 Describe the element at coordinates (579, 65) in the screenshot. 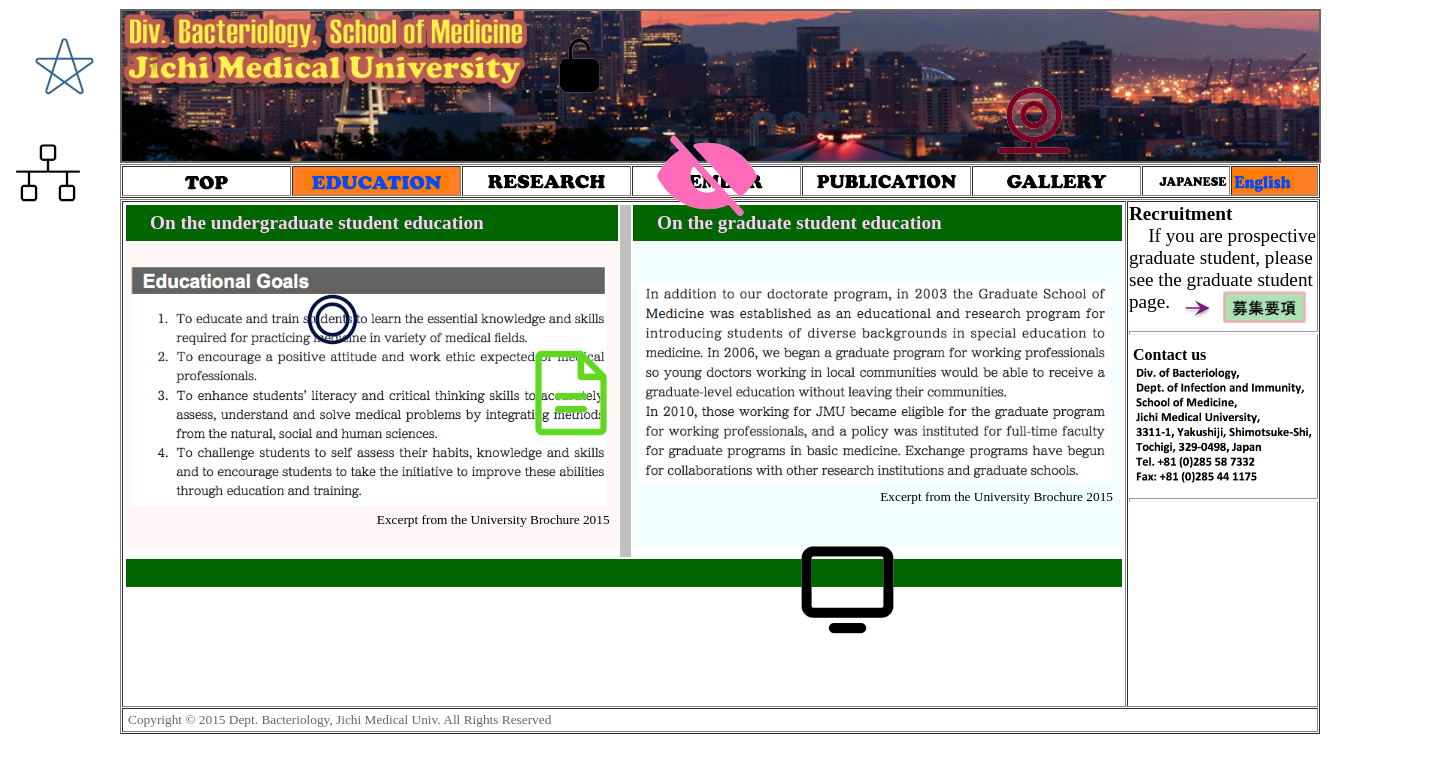

I see `unlock or access secured content` at that location.